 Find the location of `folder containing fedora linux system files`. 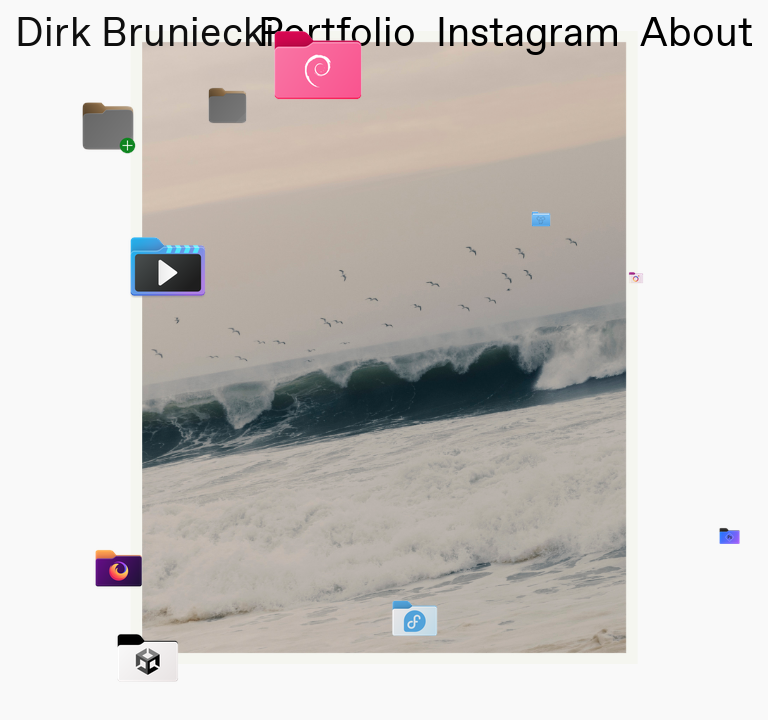

folder containing fedora linux system files is located at coordinates (414, 619).